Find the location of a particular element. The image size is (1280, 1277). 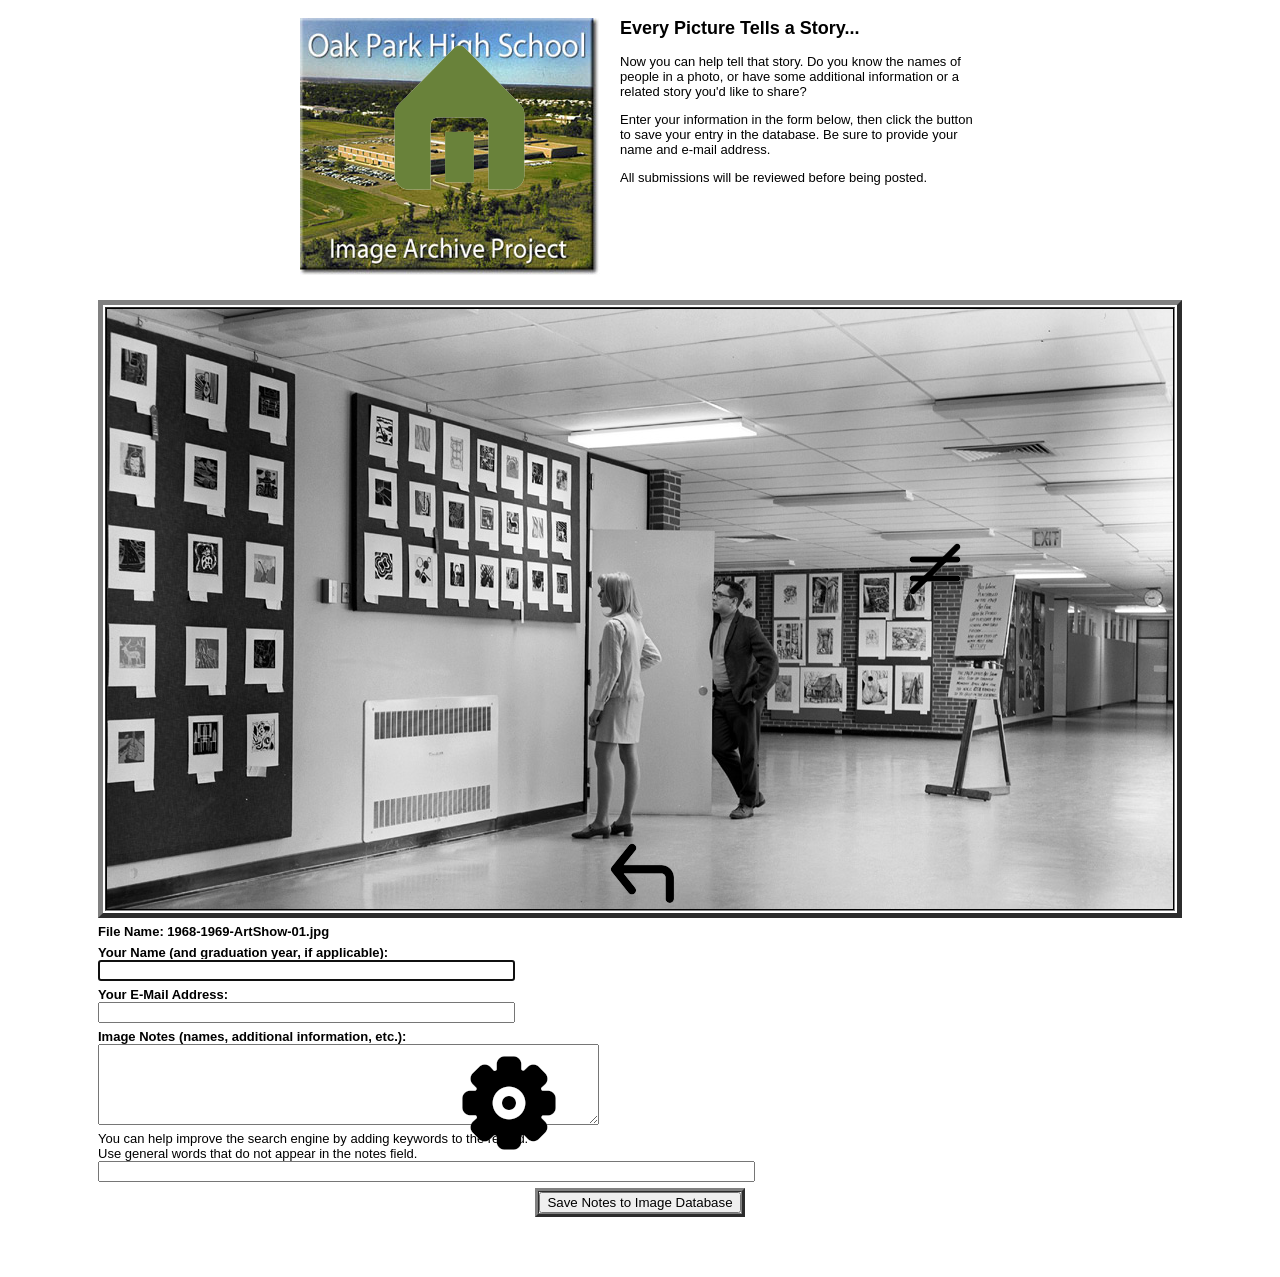

access app settings is located at coordinates (509, 1103).